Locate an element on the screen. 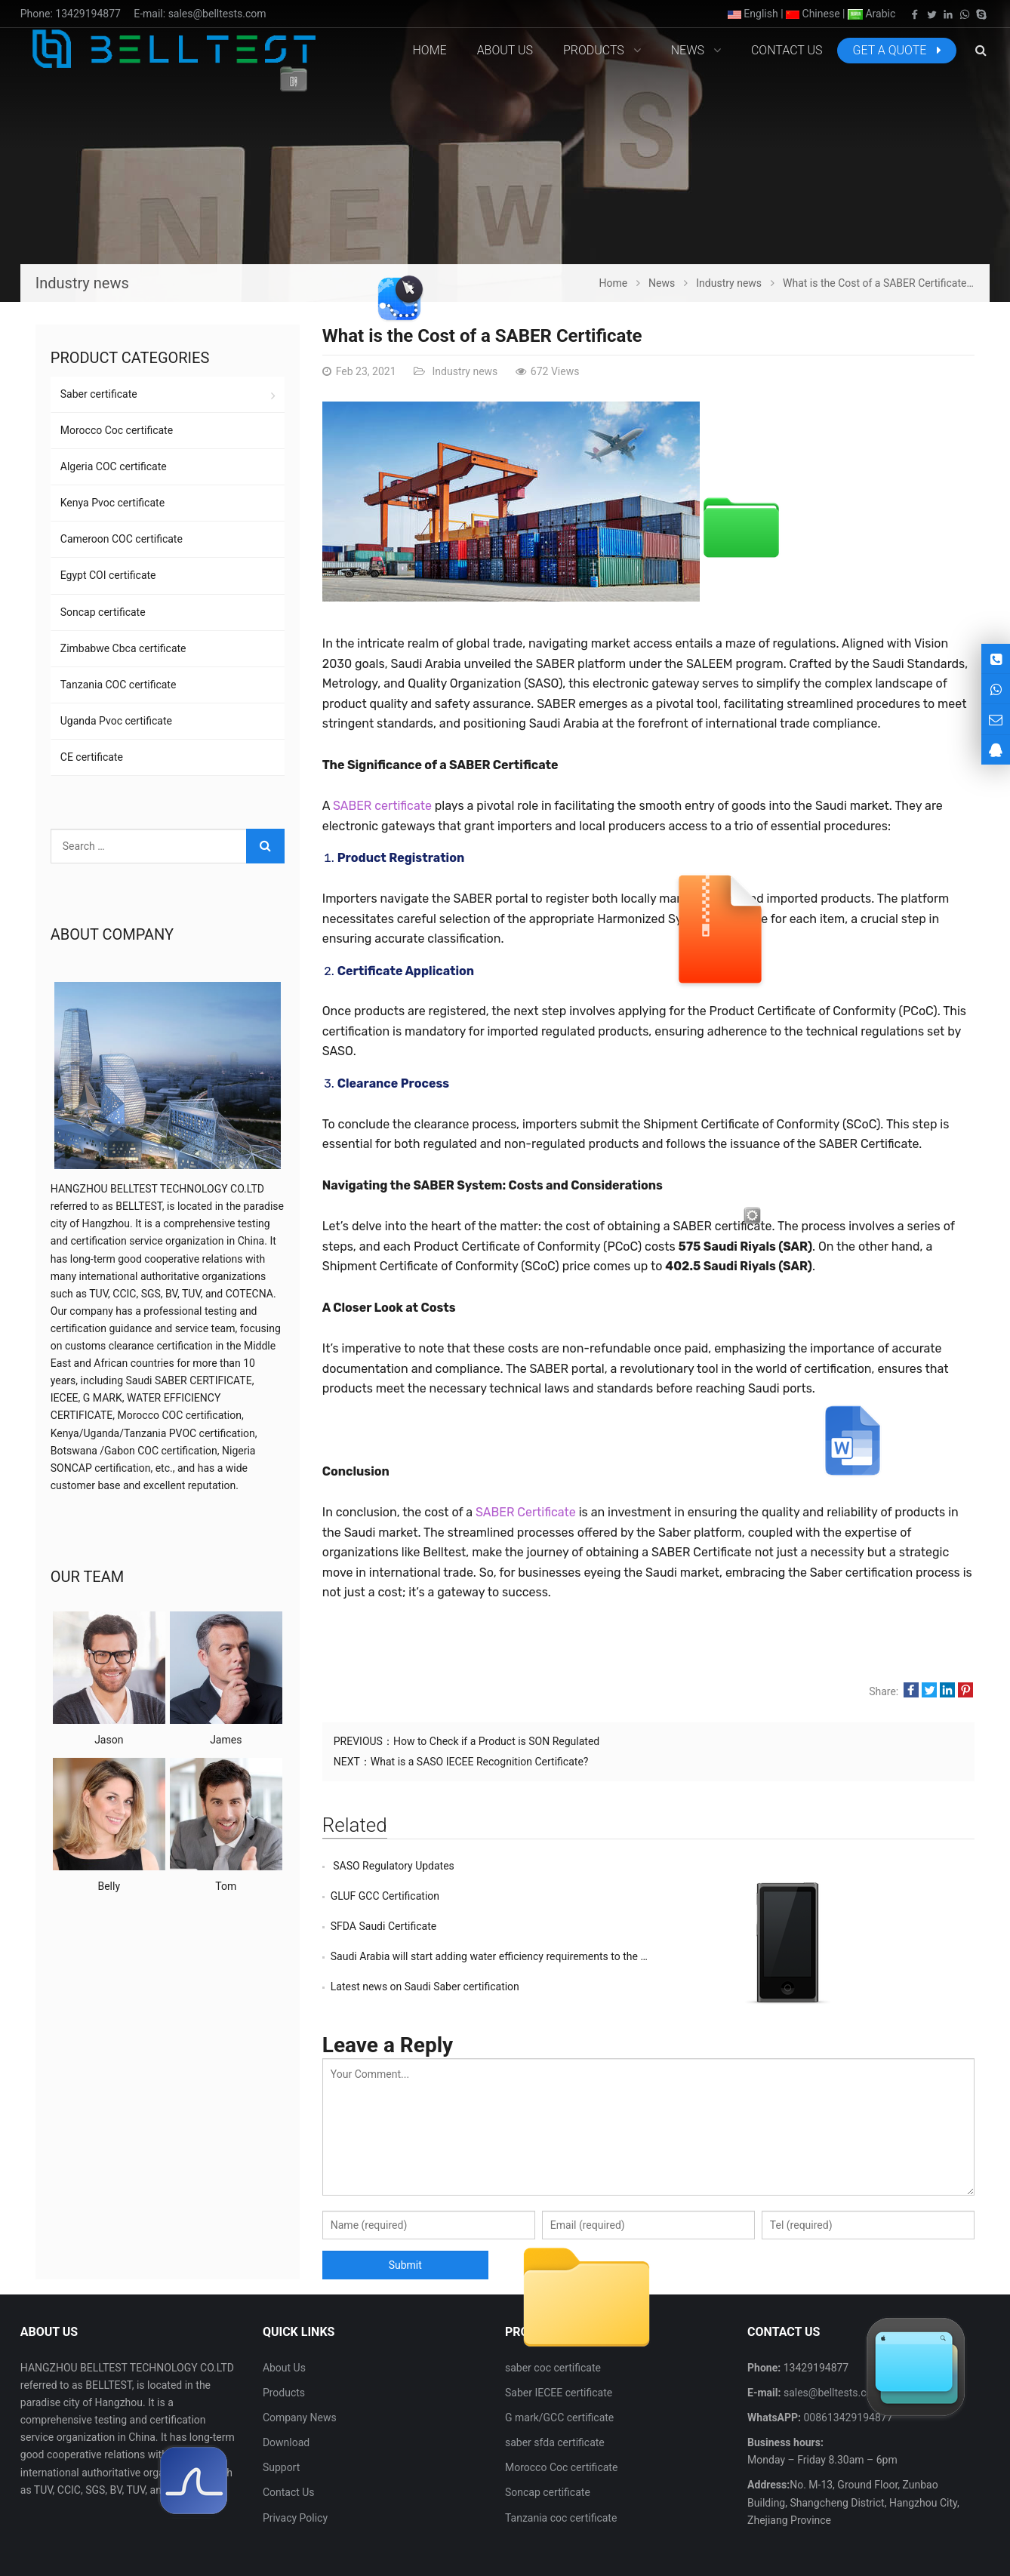 This screenshot has height=2576, width=1010. open wireshark network protocol analyzer is located at coordinates (193, 2480).